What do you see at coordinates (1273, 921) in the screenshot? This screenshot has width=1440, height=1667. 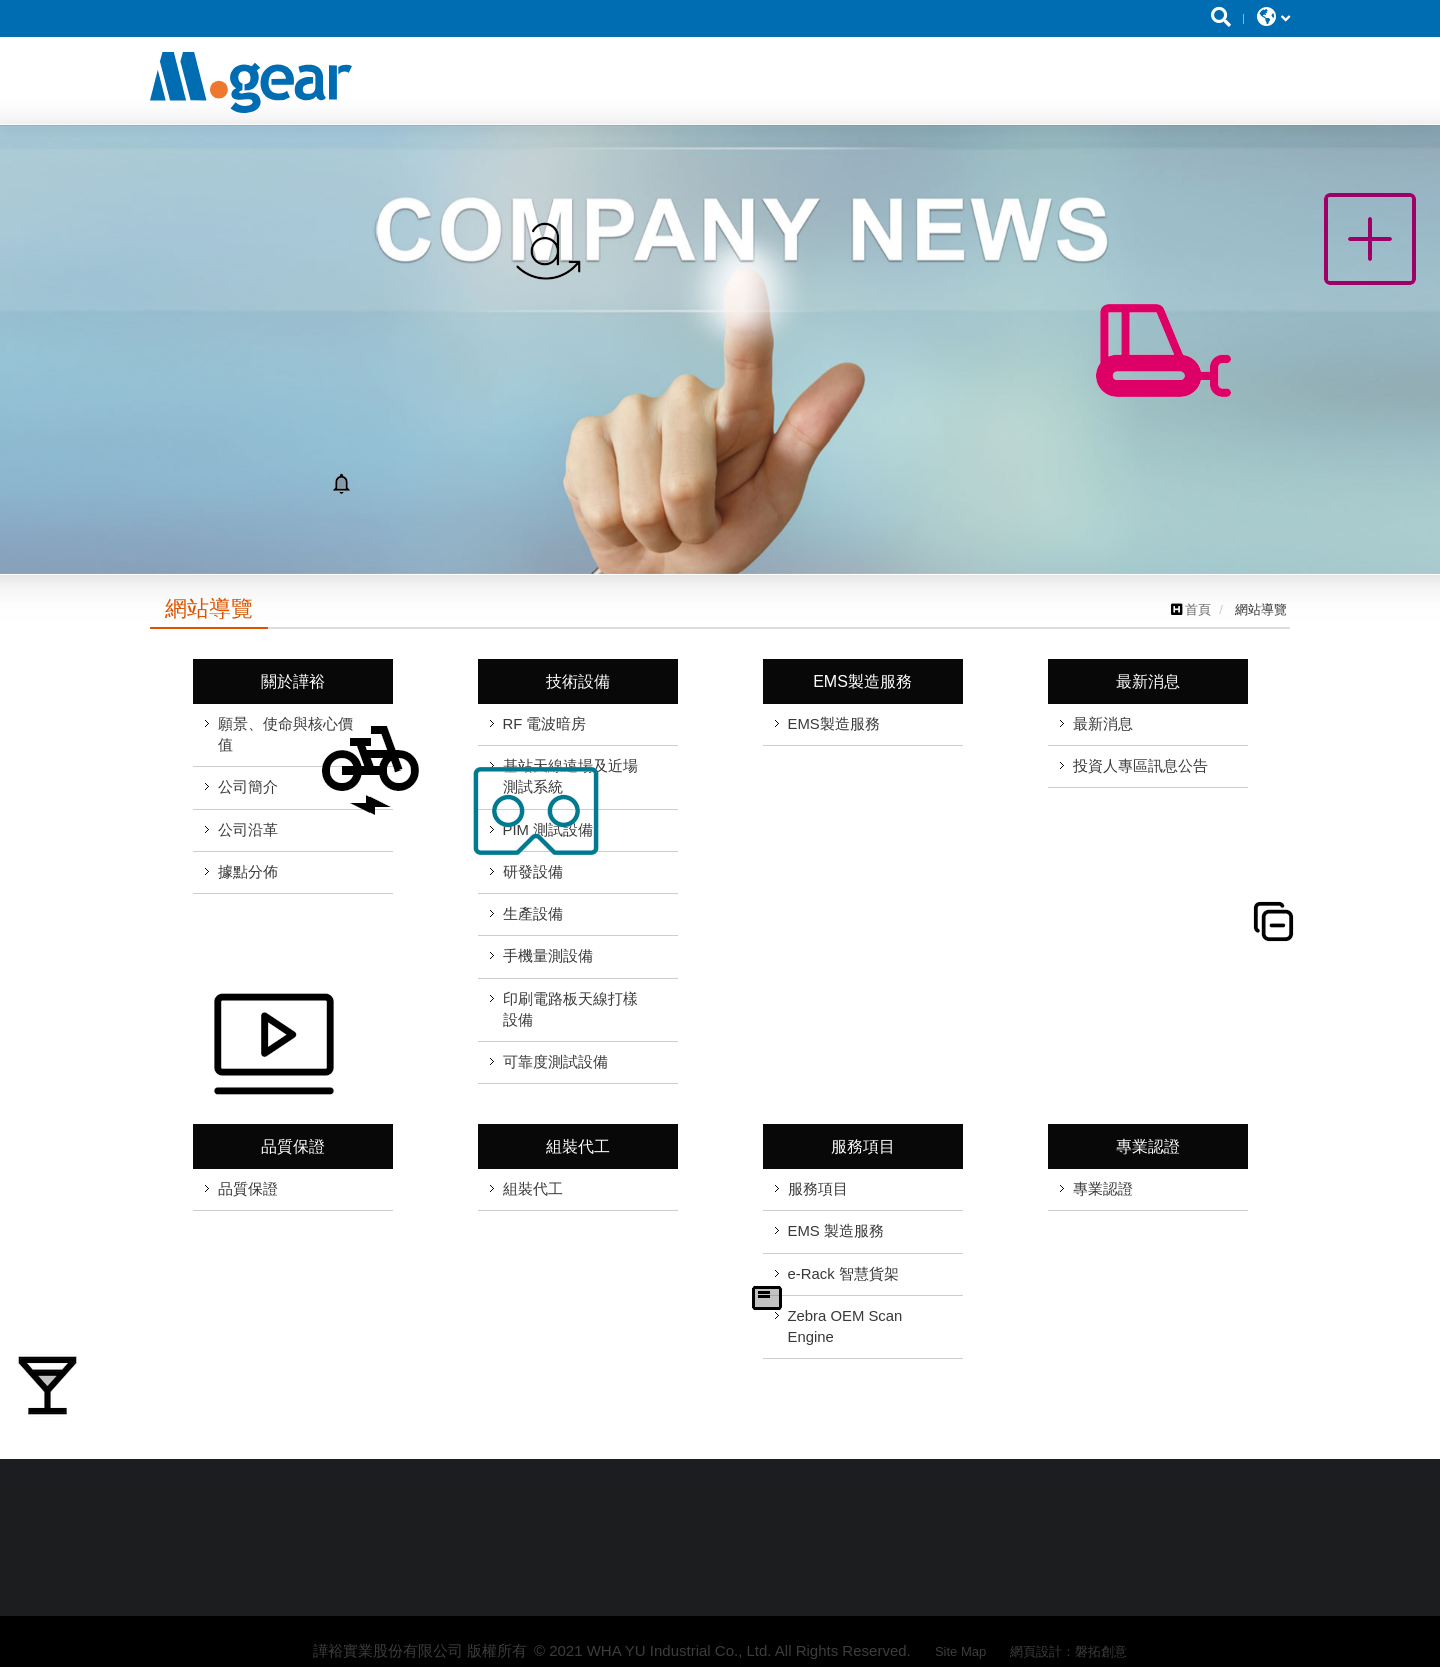 I see `remove item from clipboard` at bounding box center [1273, 921].